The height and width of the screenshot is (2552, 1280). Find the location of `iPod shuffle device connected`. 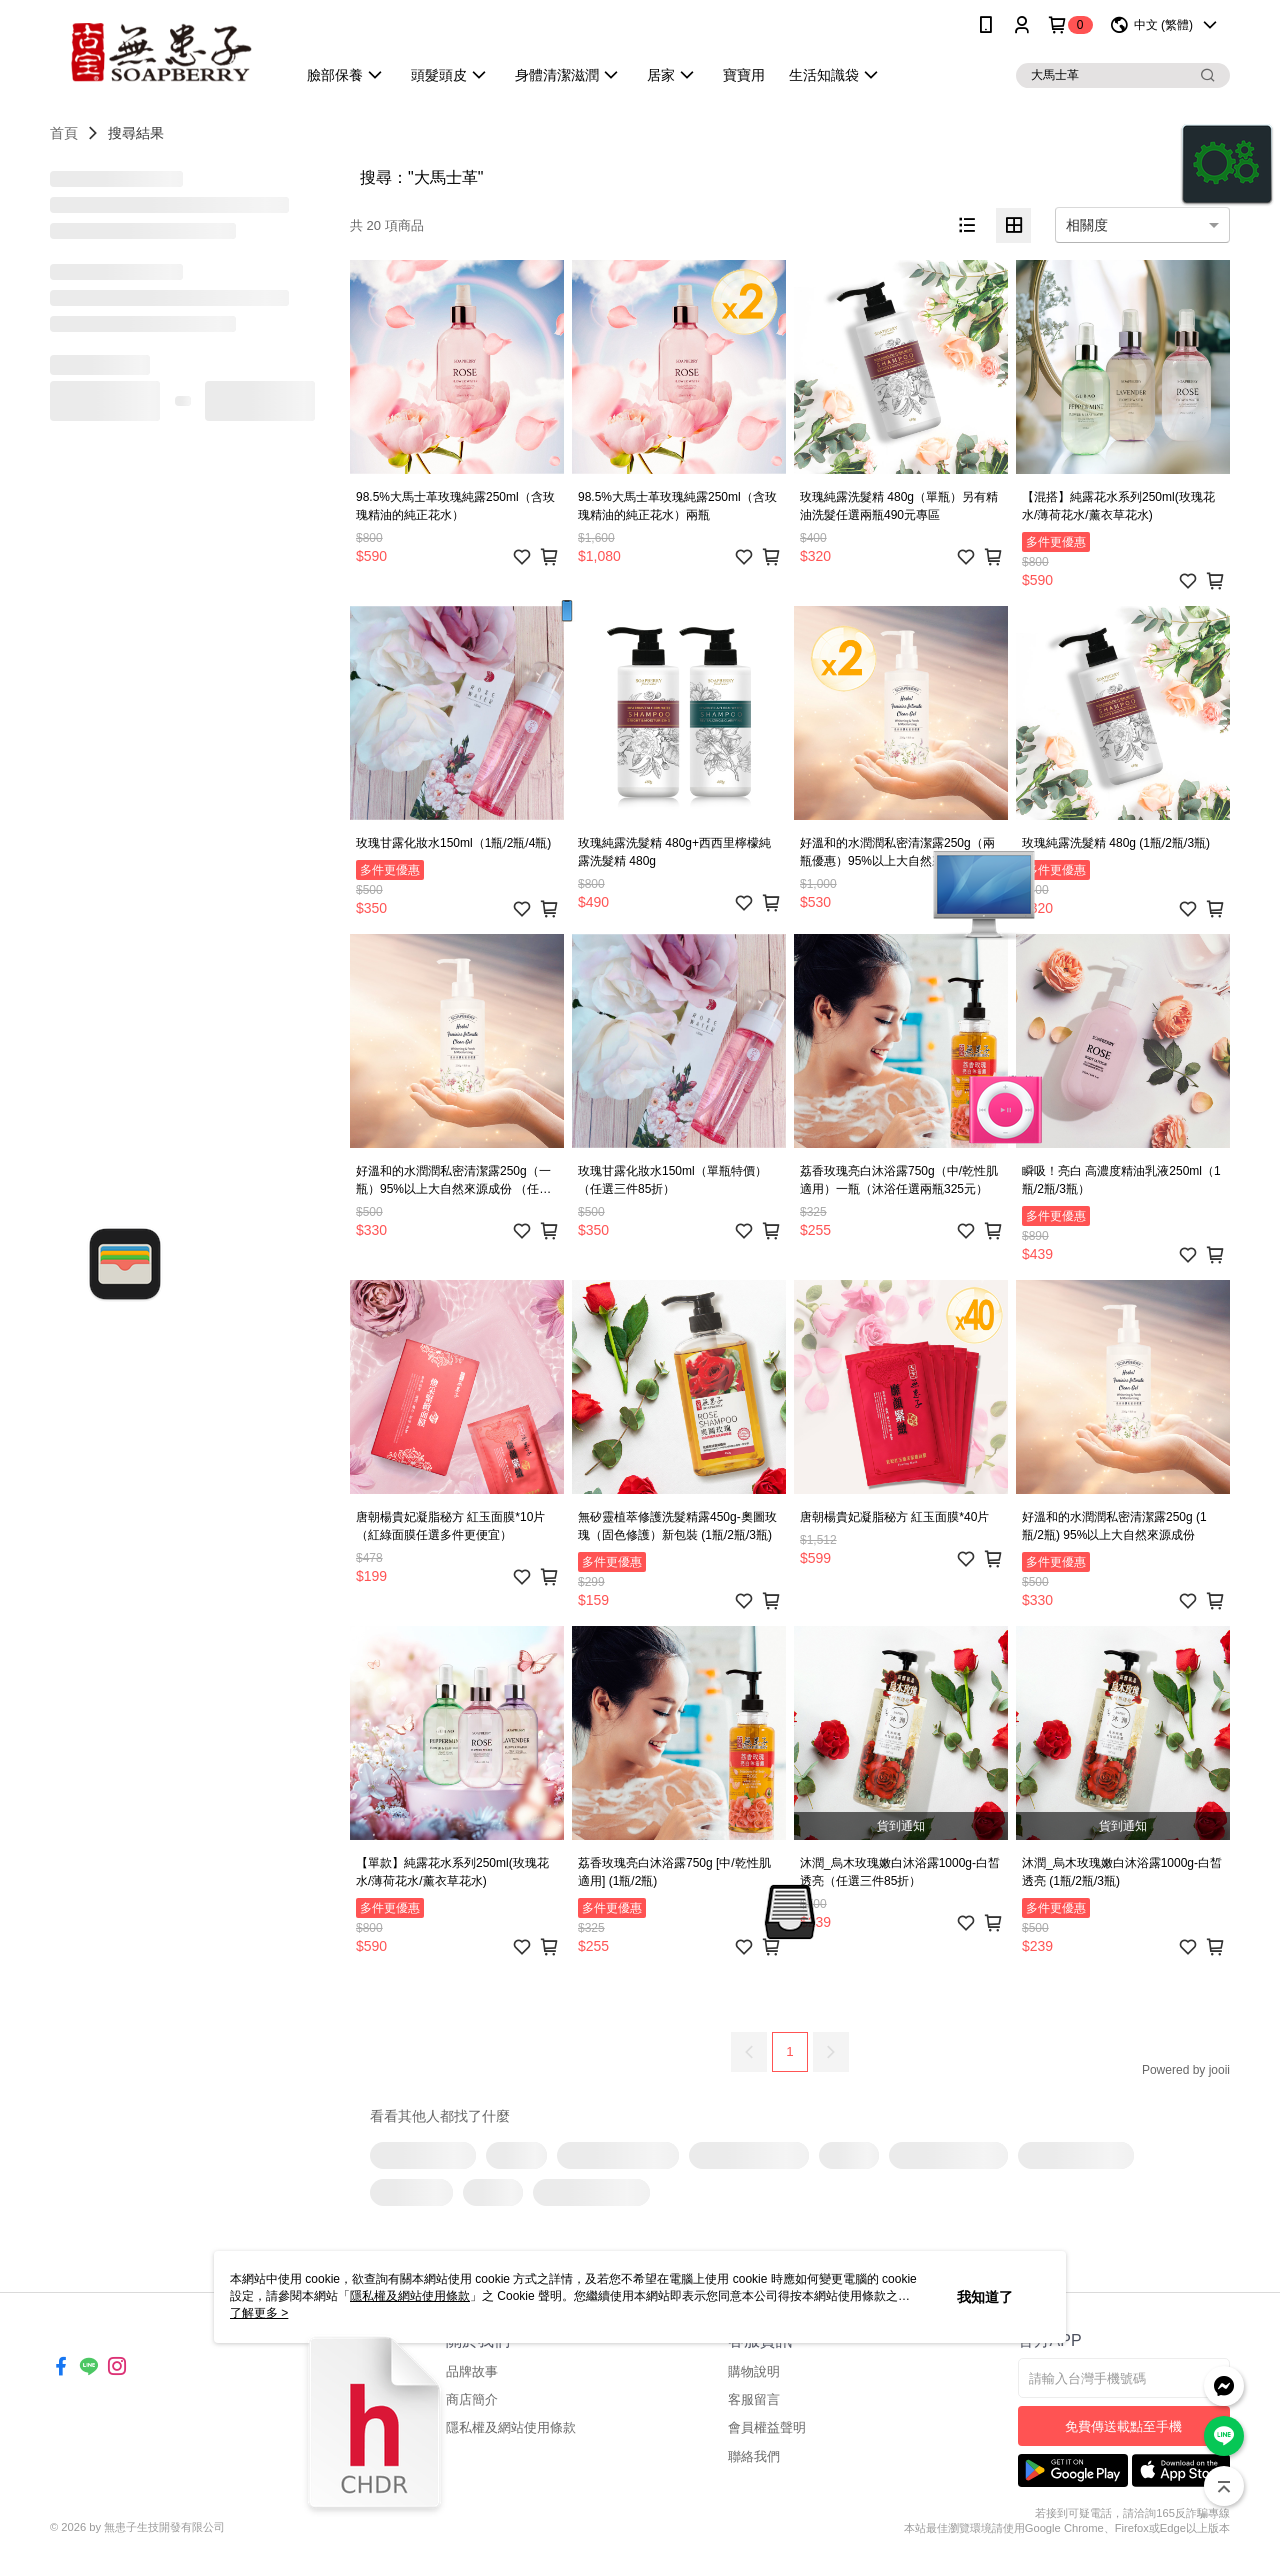

iPod shuffle device connected is located at coordinates (1005, 1109).